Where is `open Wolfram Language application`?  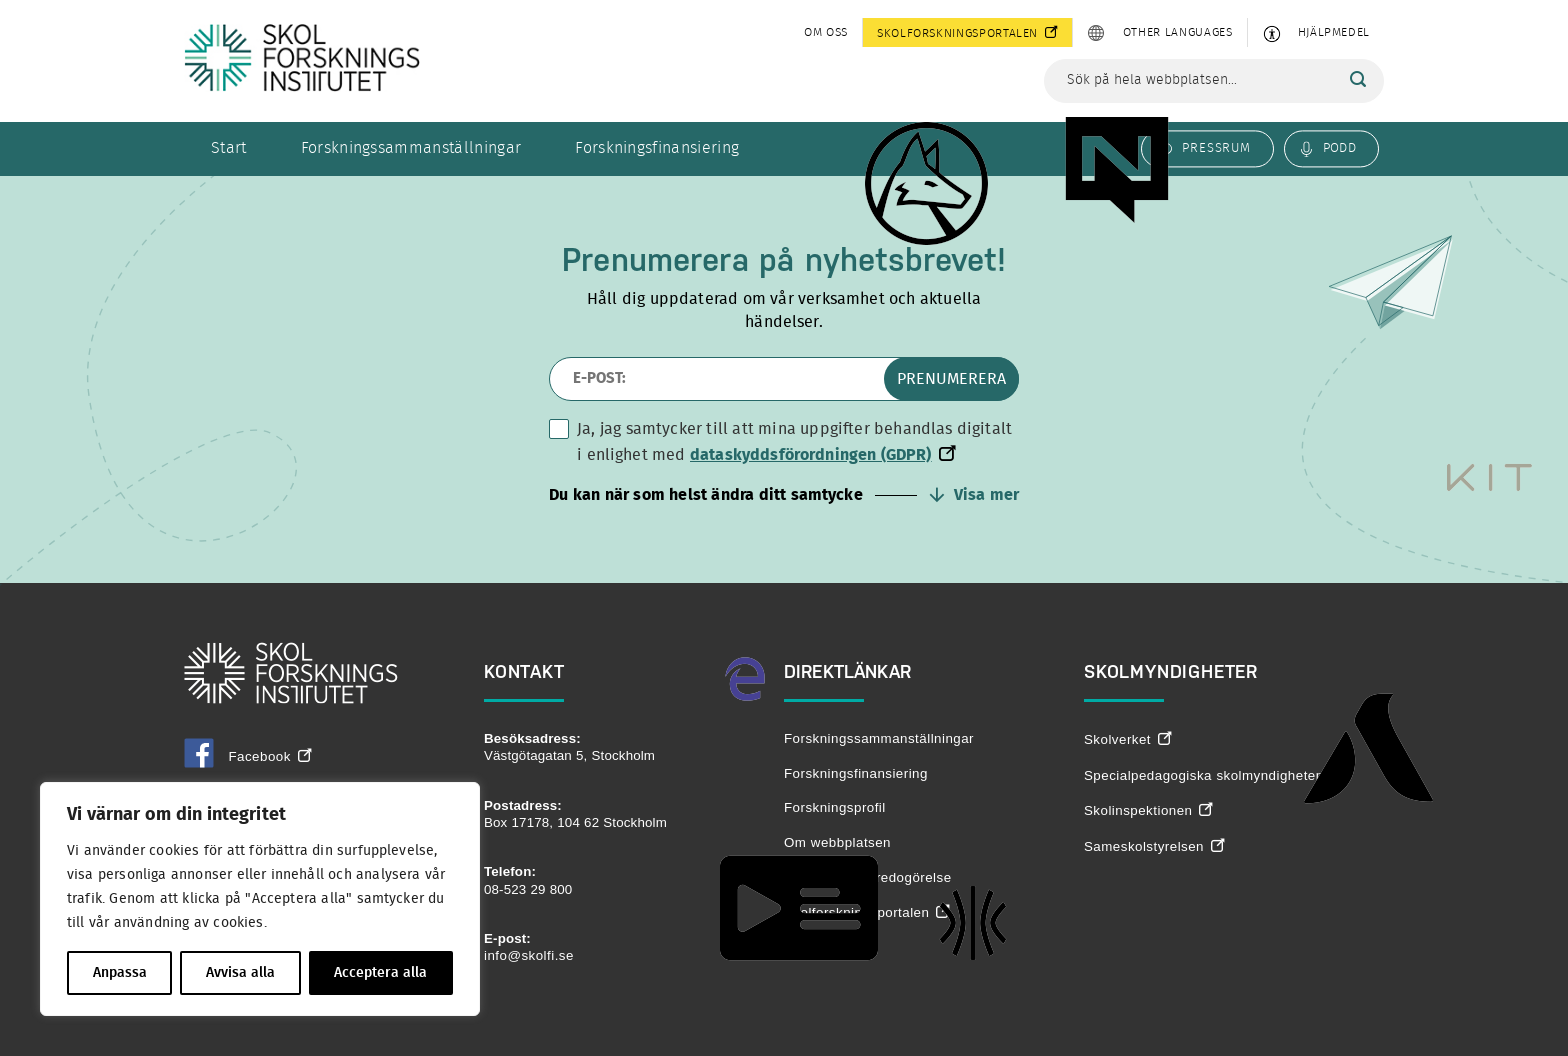 open Wolfram Language application is located at coordinates (926, 183).